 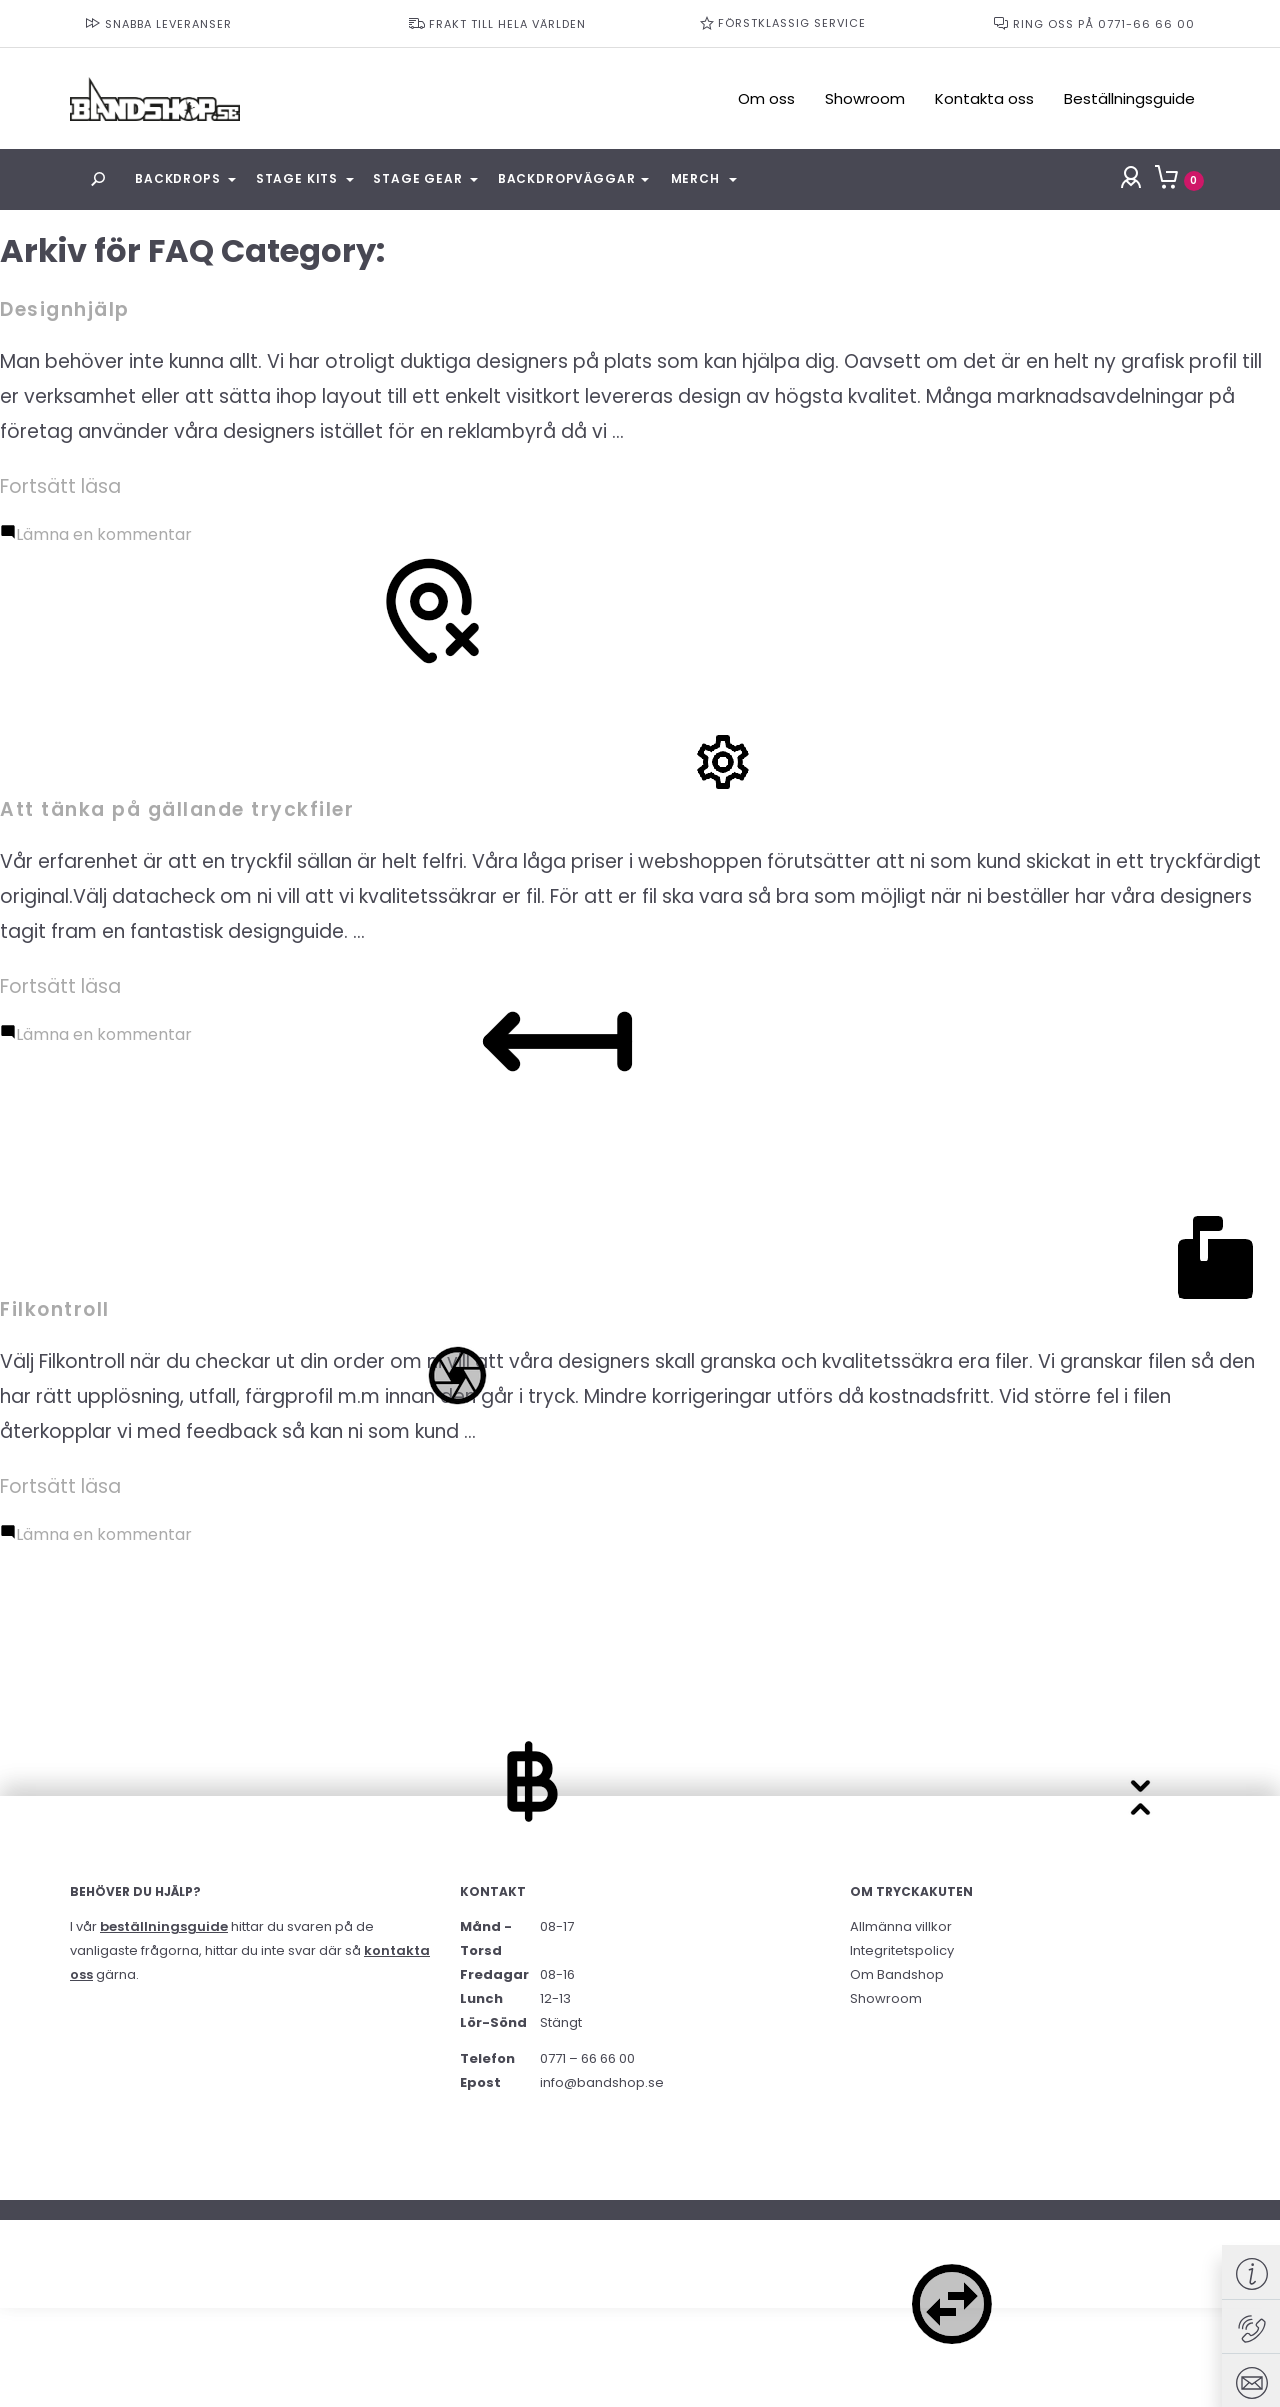 I want to click on indicates unread mail in your mailbox, so click(x=1215, y=1261).